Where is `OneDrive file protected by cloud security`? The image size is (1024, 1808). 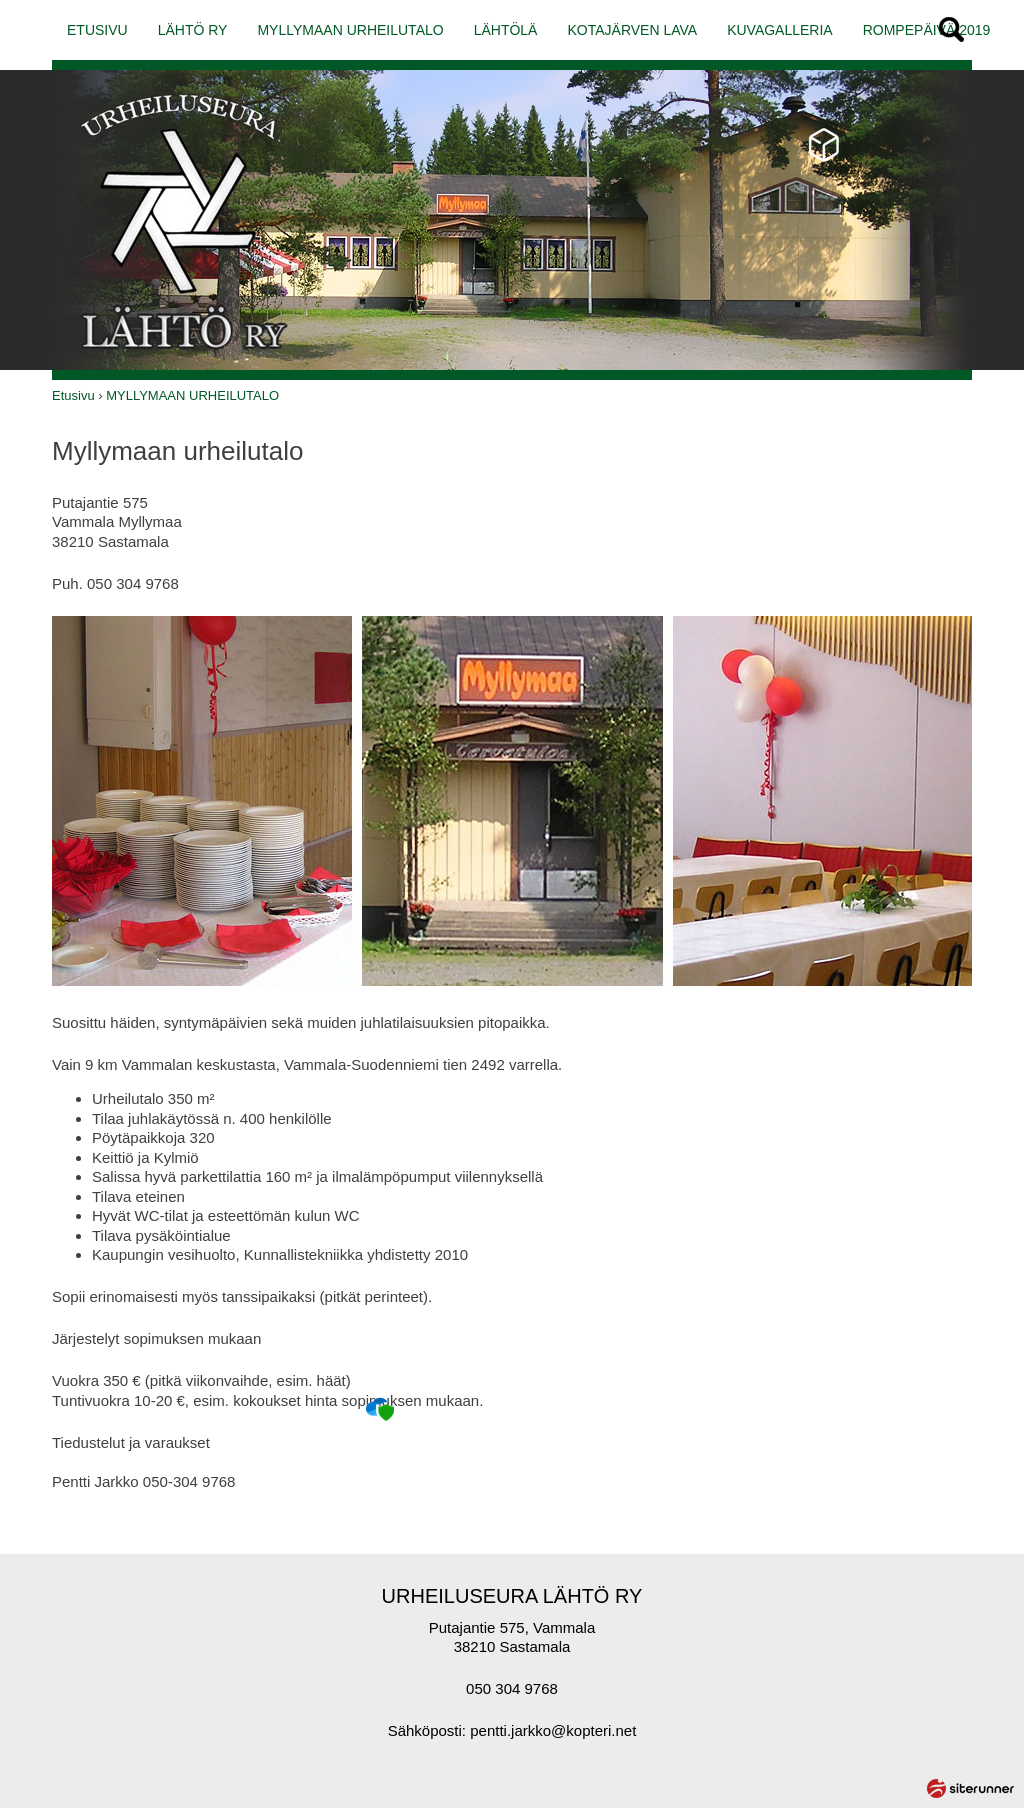
OneDrive file protected by cloud security is located at coordinates (380, 1407).